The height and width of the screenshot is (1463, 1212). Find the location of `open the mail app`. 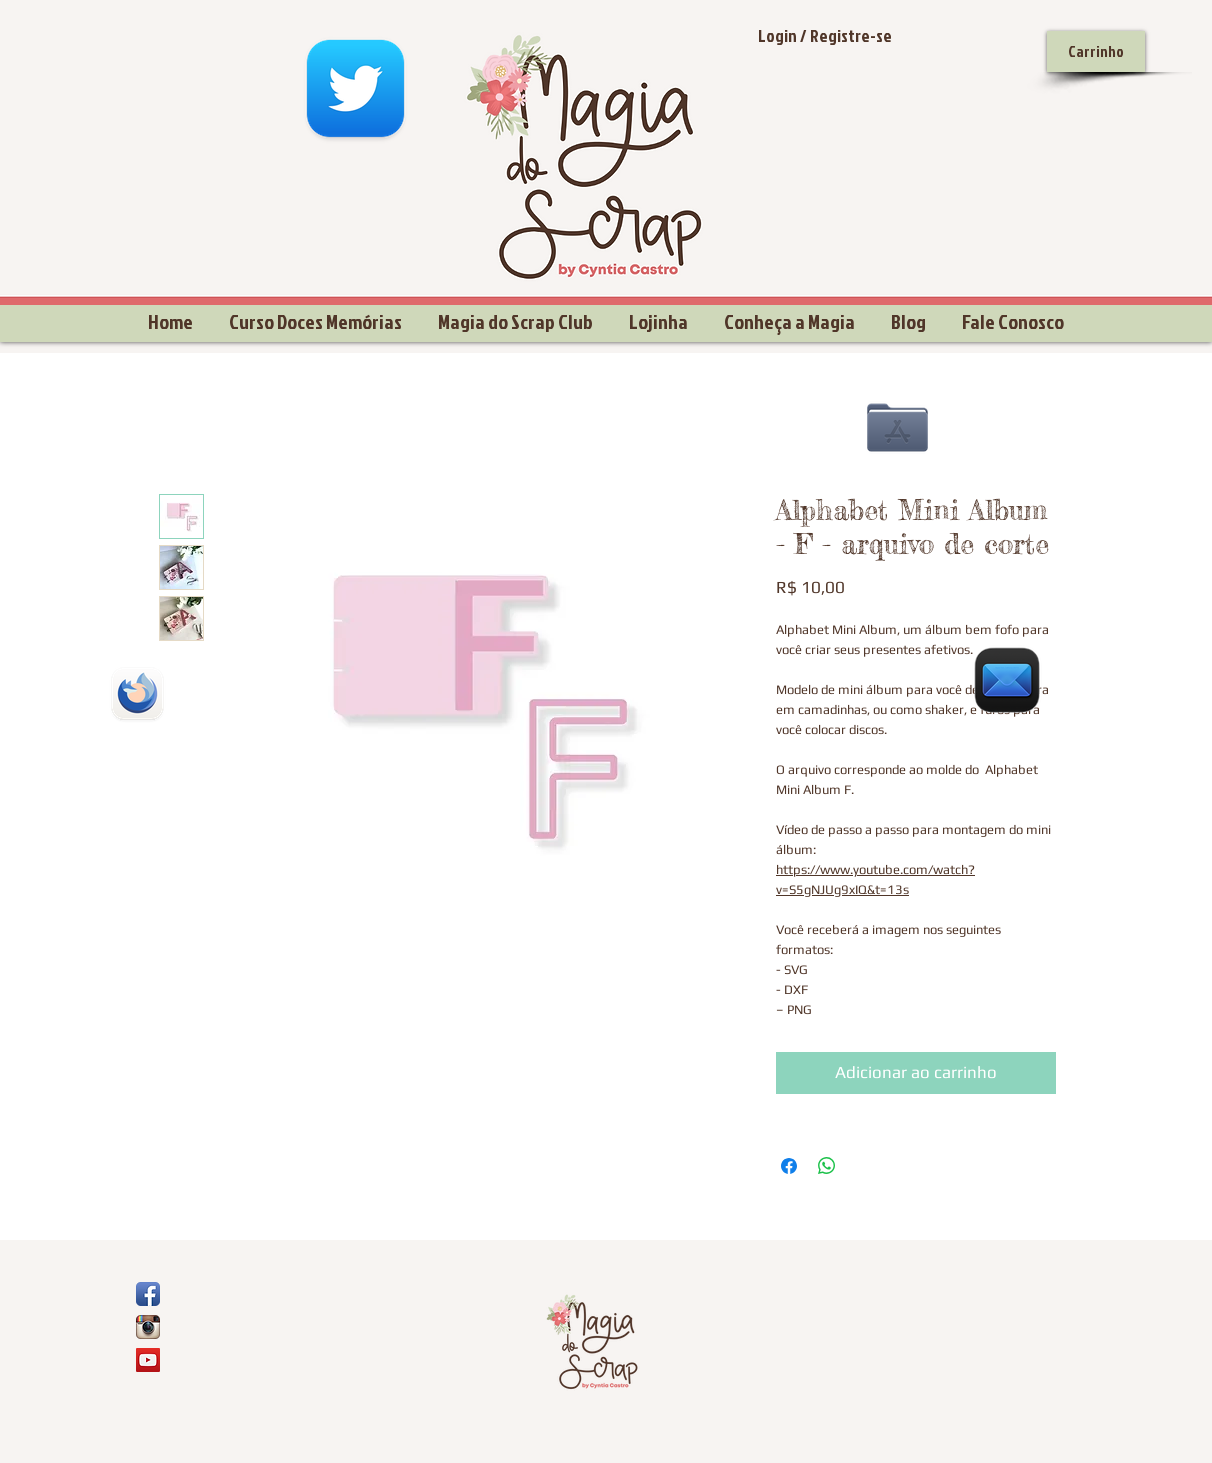

open the mail app is located at coordinates (1007, 680).